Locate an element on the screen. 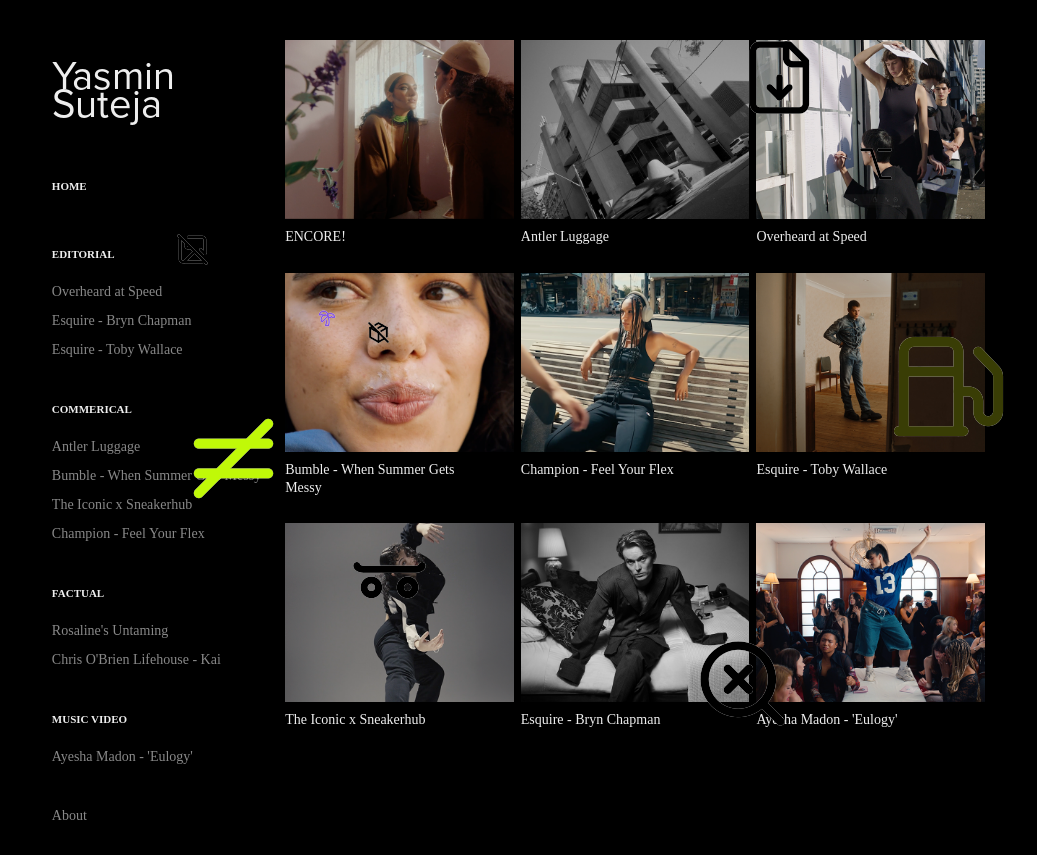  browse skateboarding gear or products is located at coordinates (389, 576).